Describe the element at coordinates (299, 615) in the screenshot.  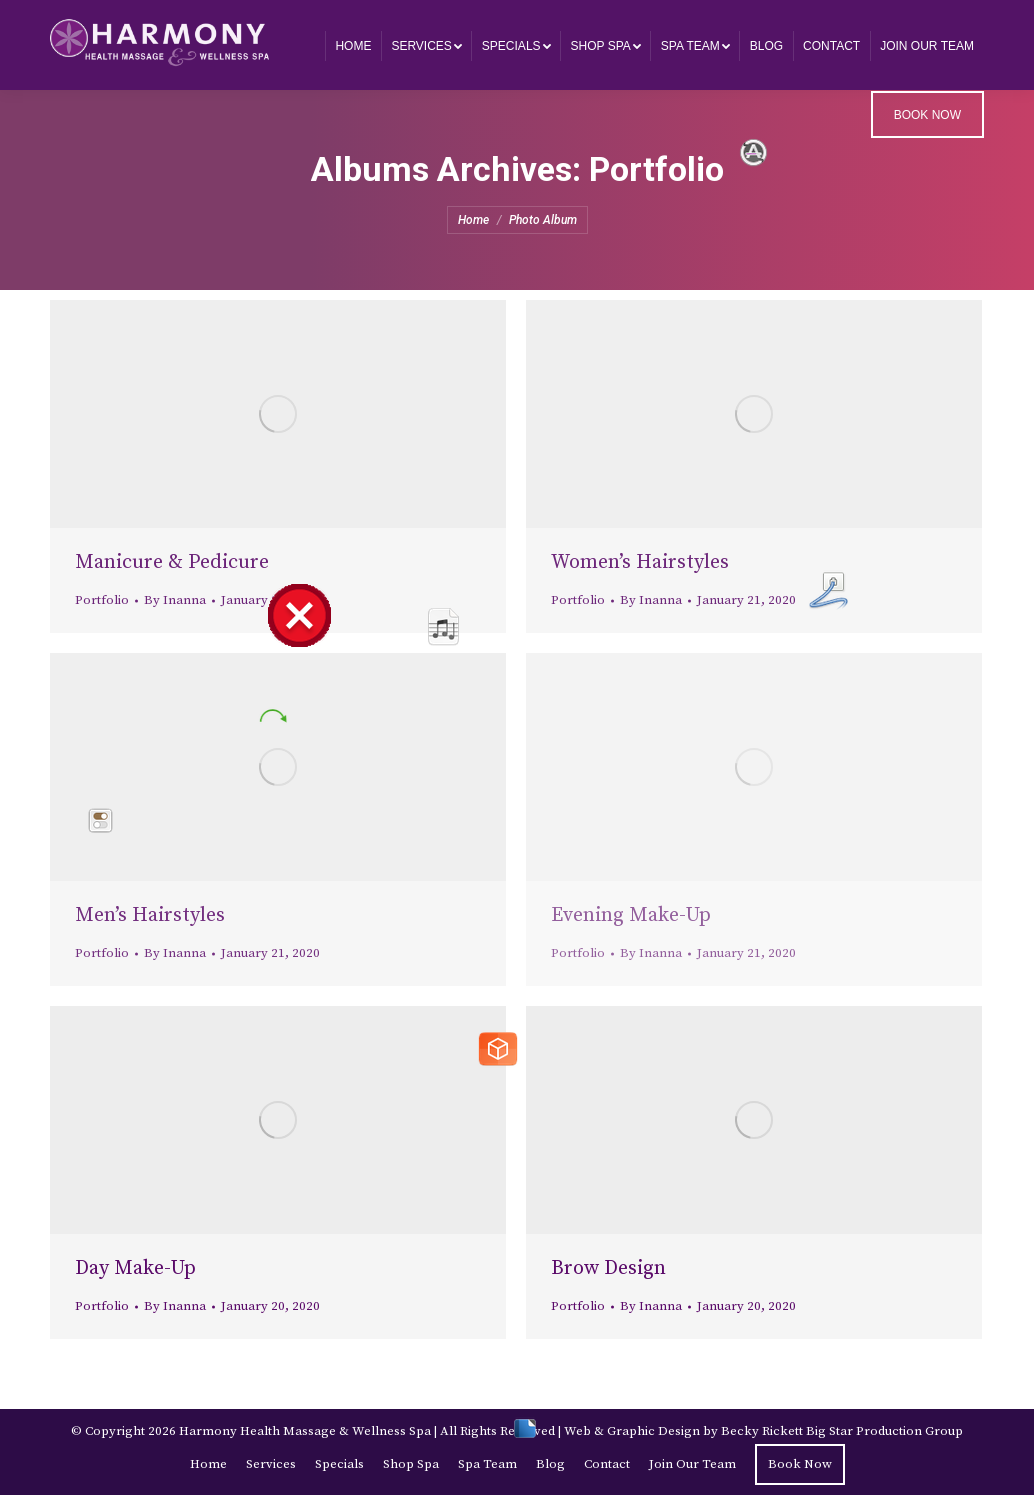
I see `indicates a OneDrive sync error` at that location.